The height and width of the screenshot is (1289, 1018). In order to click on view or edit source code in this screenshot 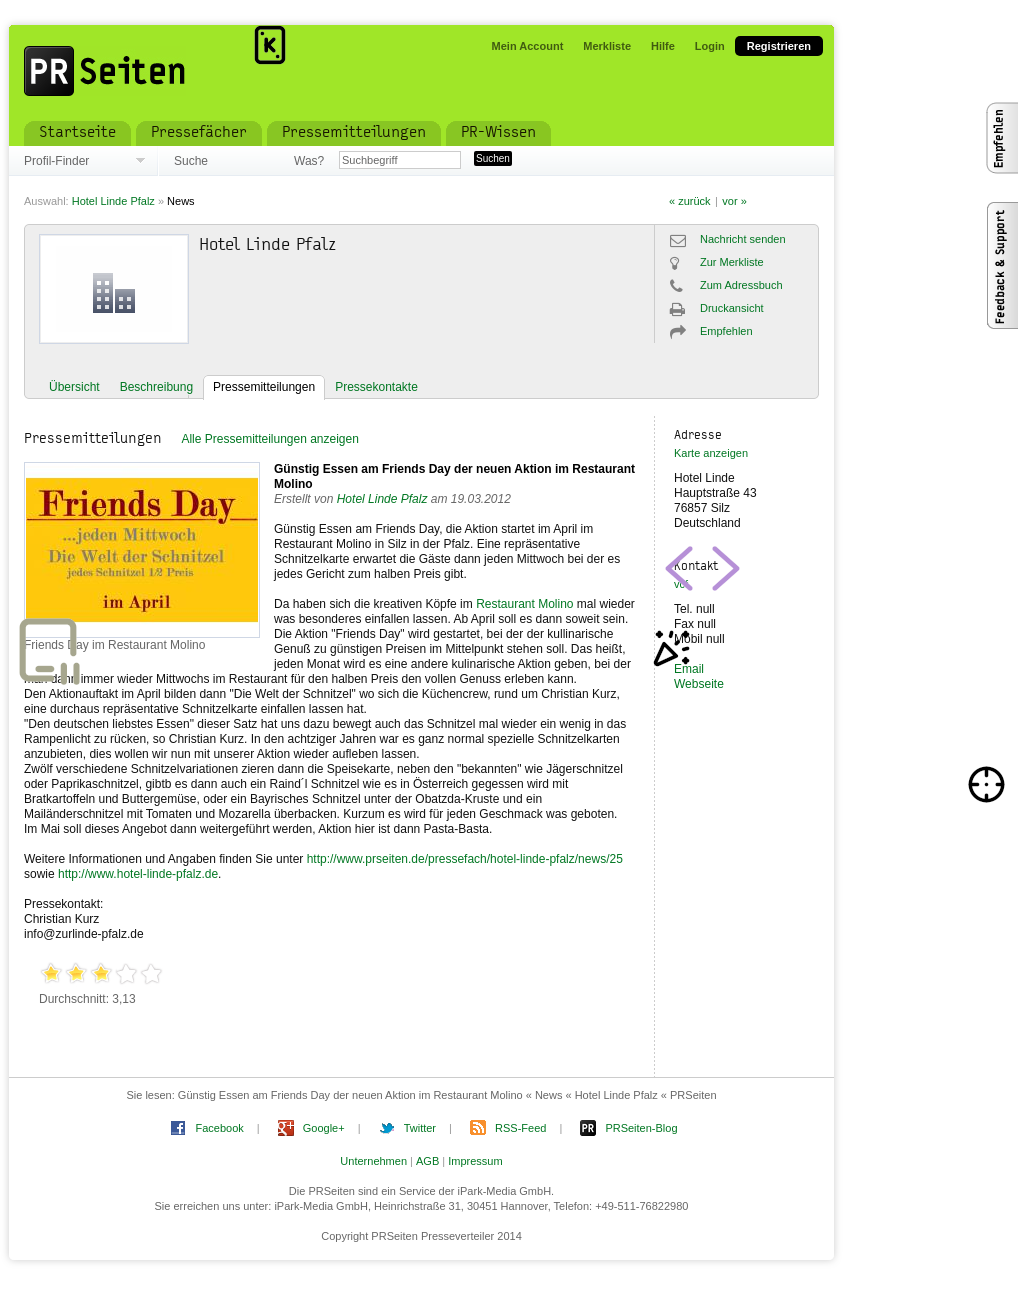, I will do `click(702, 568)`.